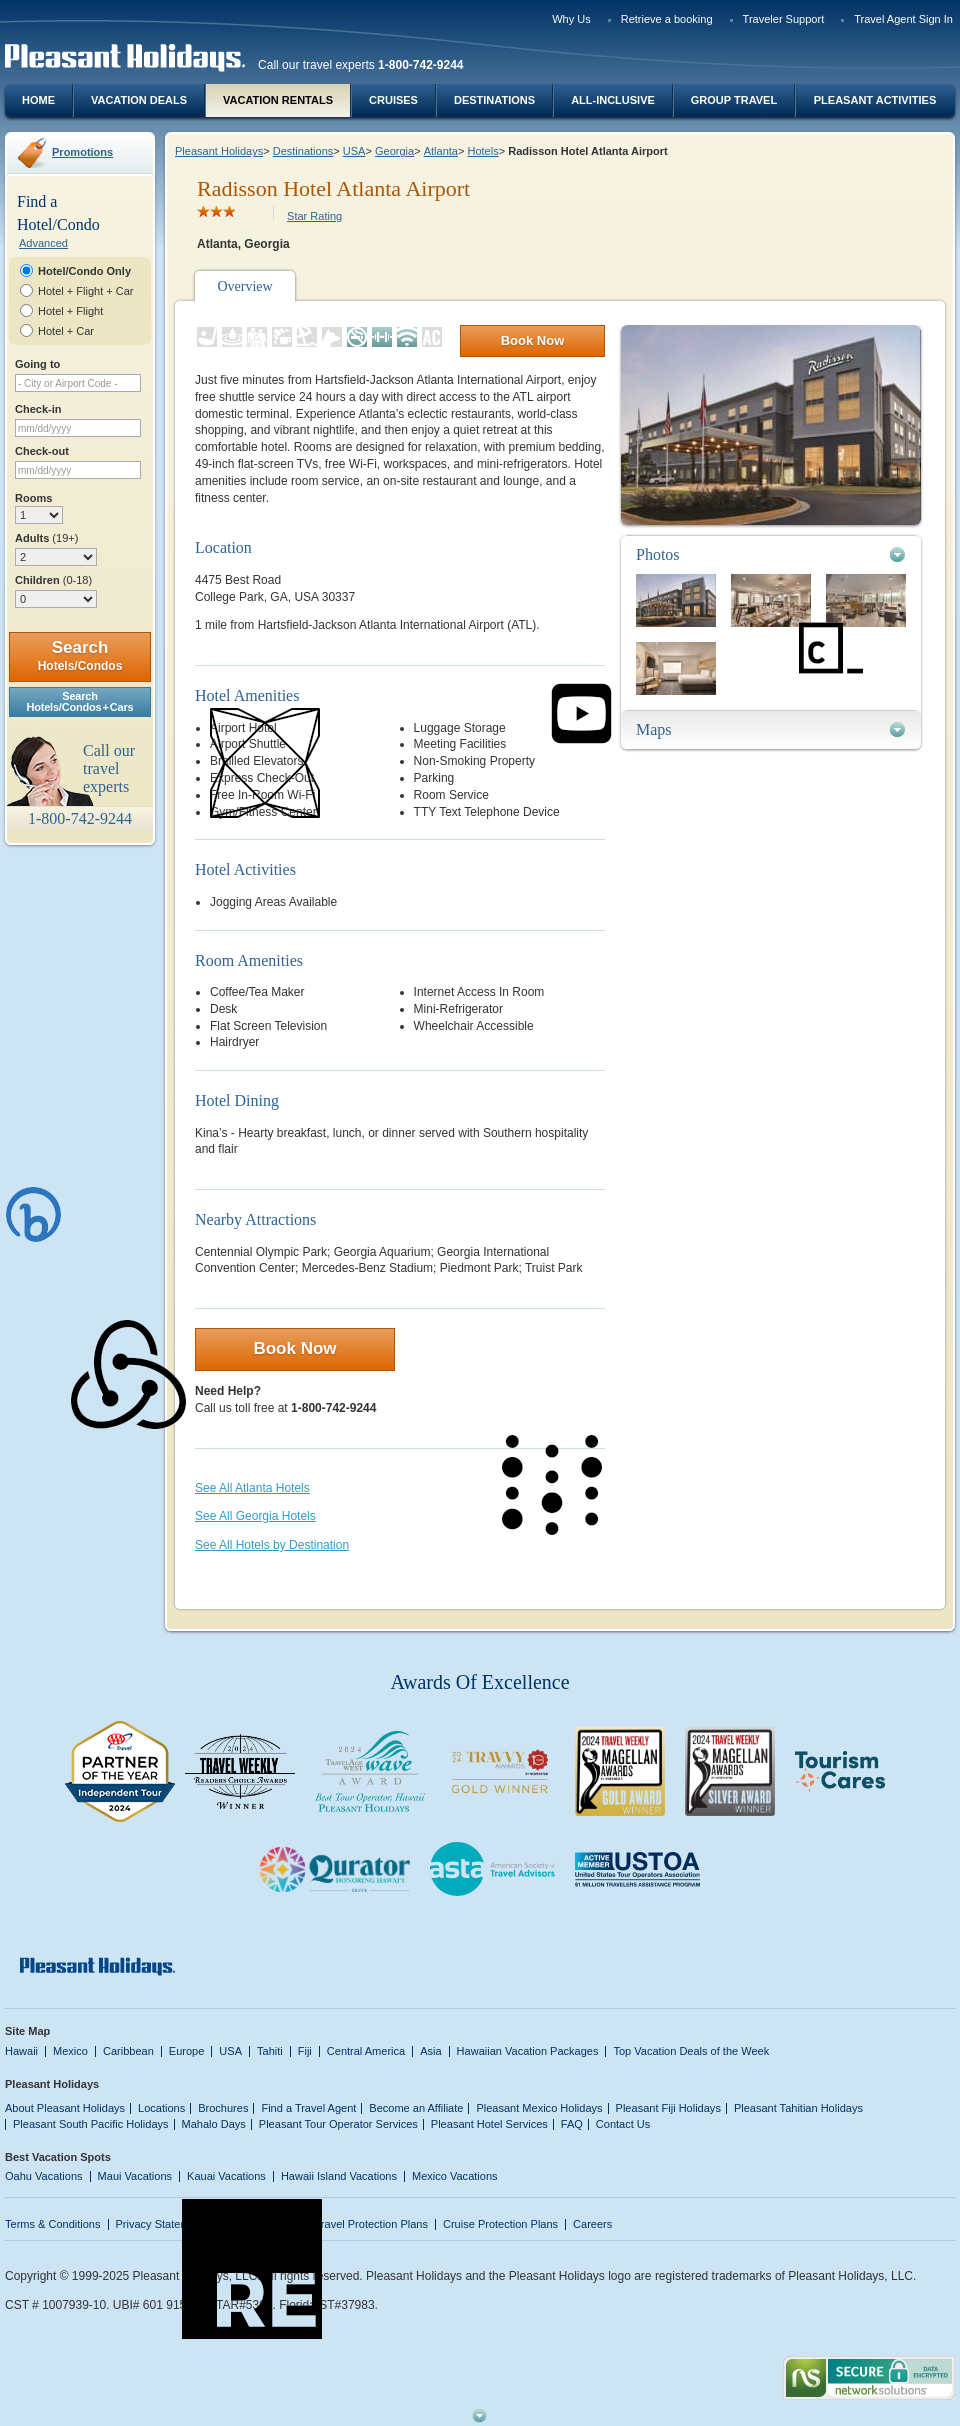 This screenshot has height=2426, width=960. I want to click on open codecademy app or website, so click(831, 648).